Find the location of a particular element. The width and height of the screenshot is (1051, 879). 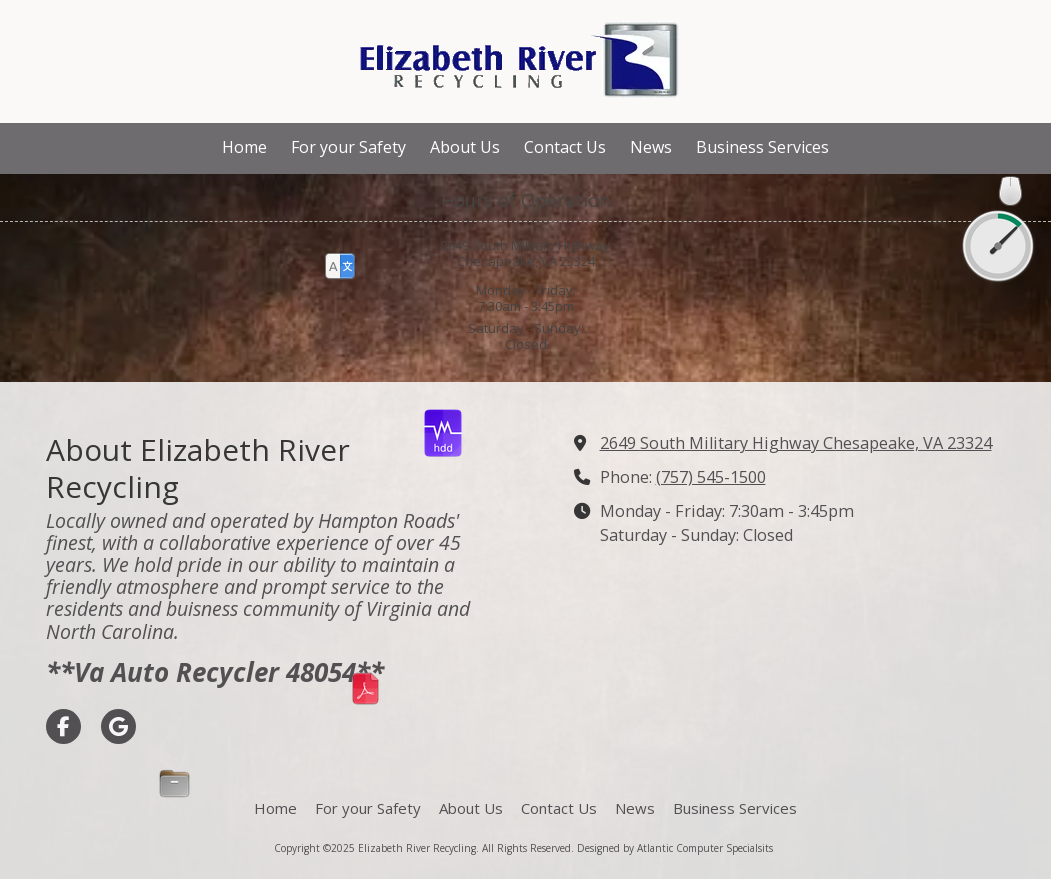

open the files application is located at coordinates (174, 783).